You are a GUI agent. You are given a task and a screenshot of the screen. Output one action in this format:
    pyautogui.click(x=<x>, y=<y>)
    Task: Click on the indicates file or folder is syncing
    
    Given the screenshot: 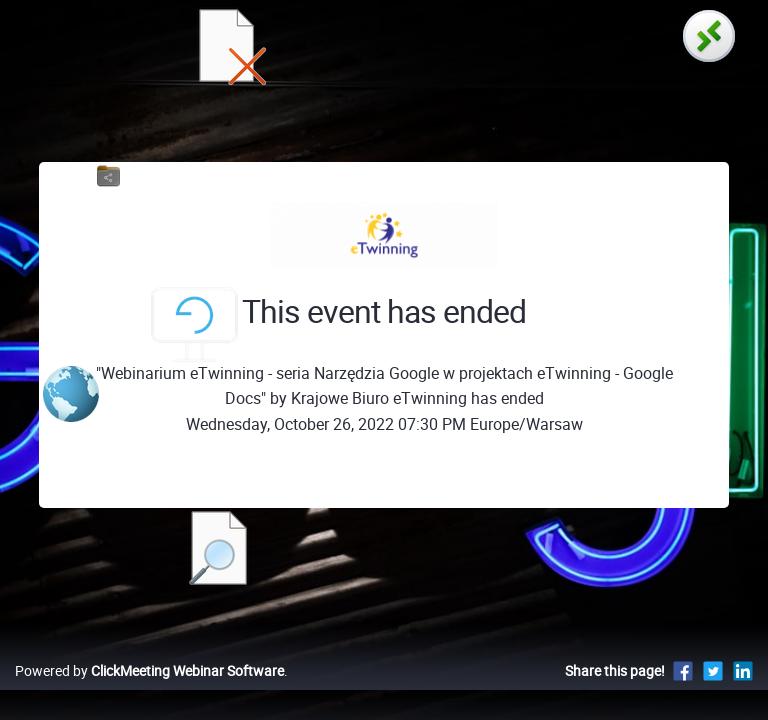 What is the action you would take?
    pyautogui.click(x=709, y=36)
    